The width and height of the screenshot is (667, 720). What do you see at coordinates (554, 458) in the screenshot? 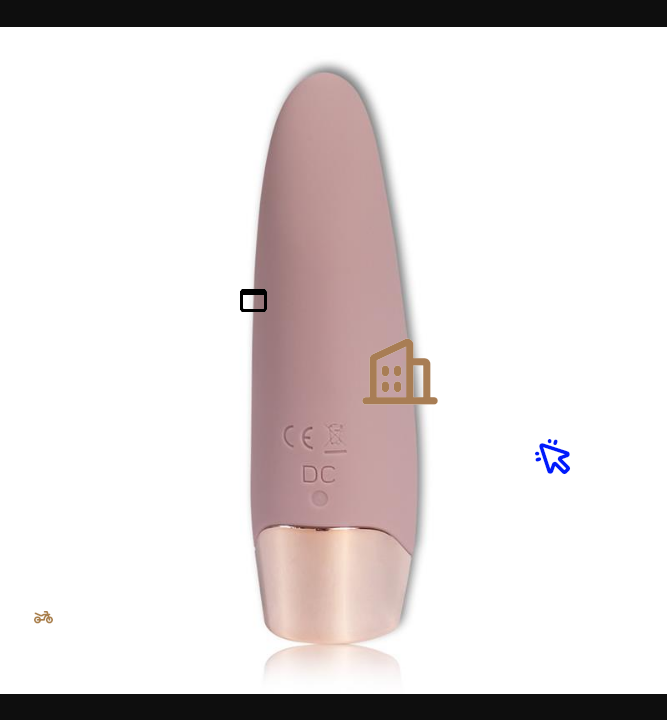
I see `click or tap to interact` at bounding box center [554, 458].